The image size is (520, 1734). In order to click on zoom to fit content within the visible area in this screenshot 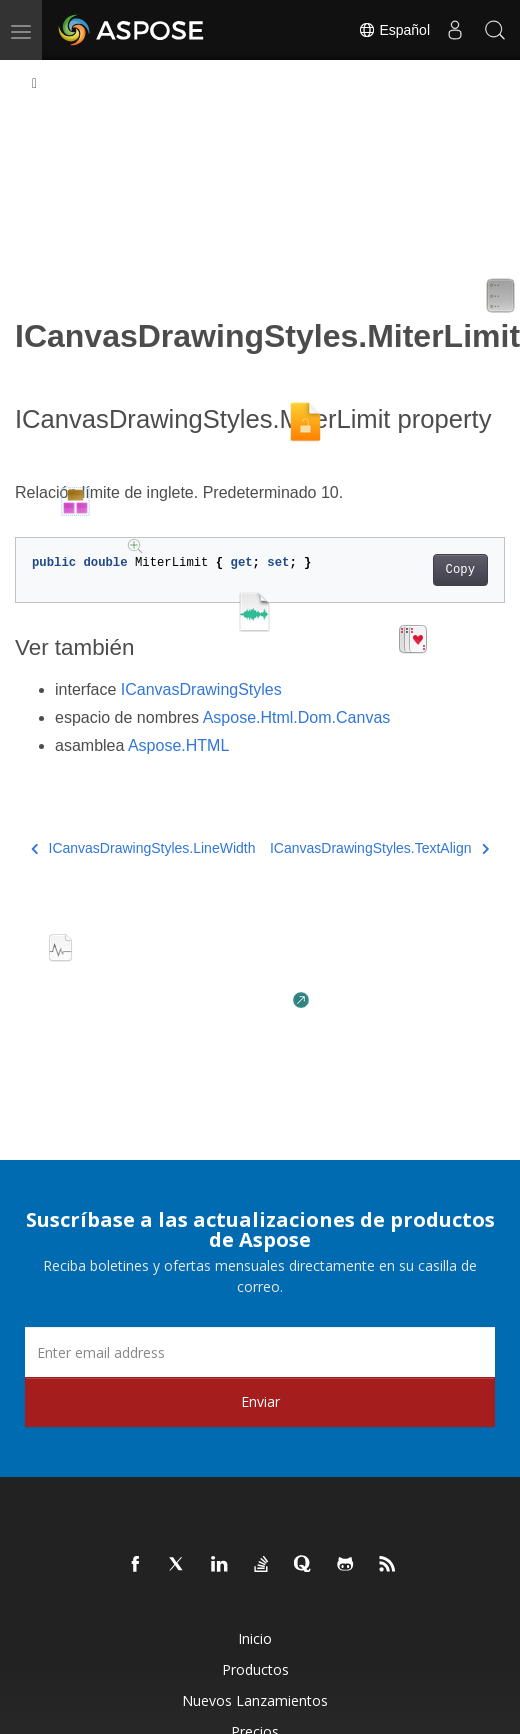, I will do `click(135, 546)`.